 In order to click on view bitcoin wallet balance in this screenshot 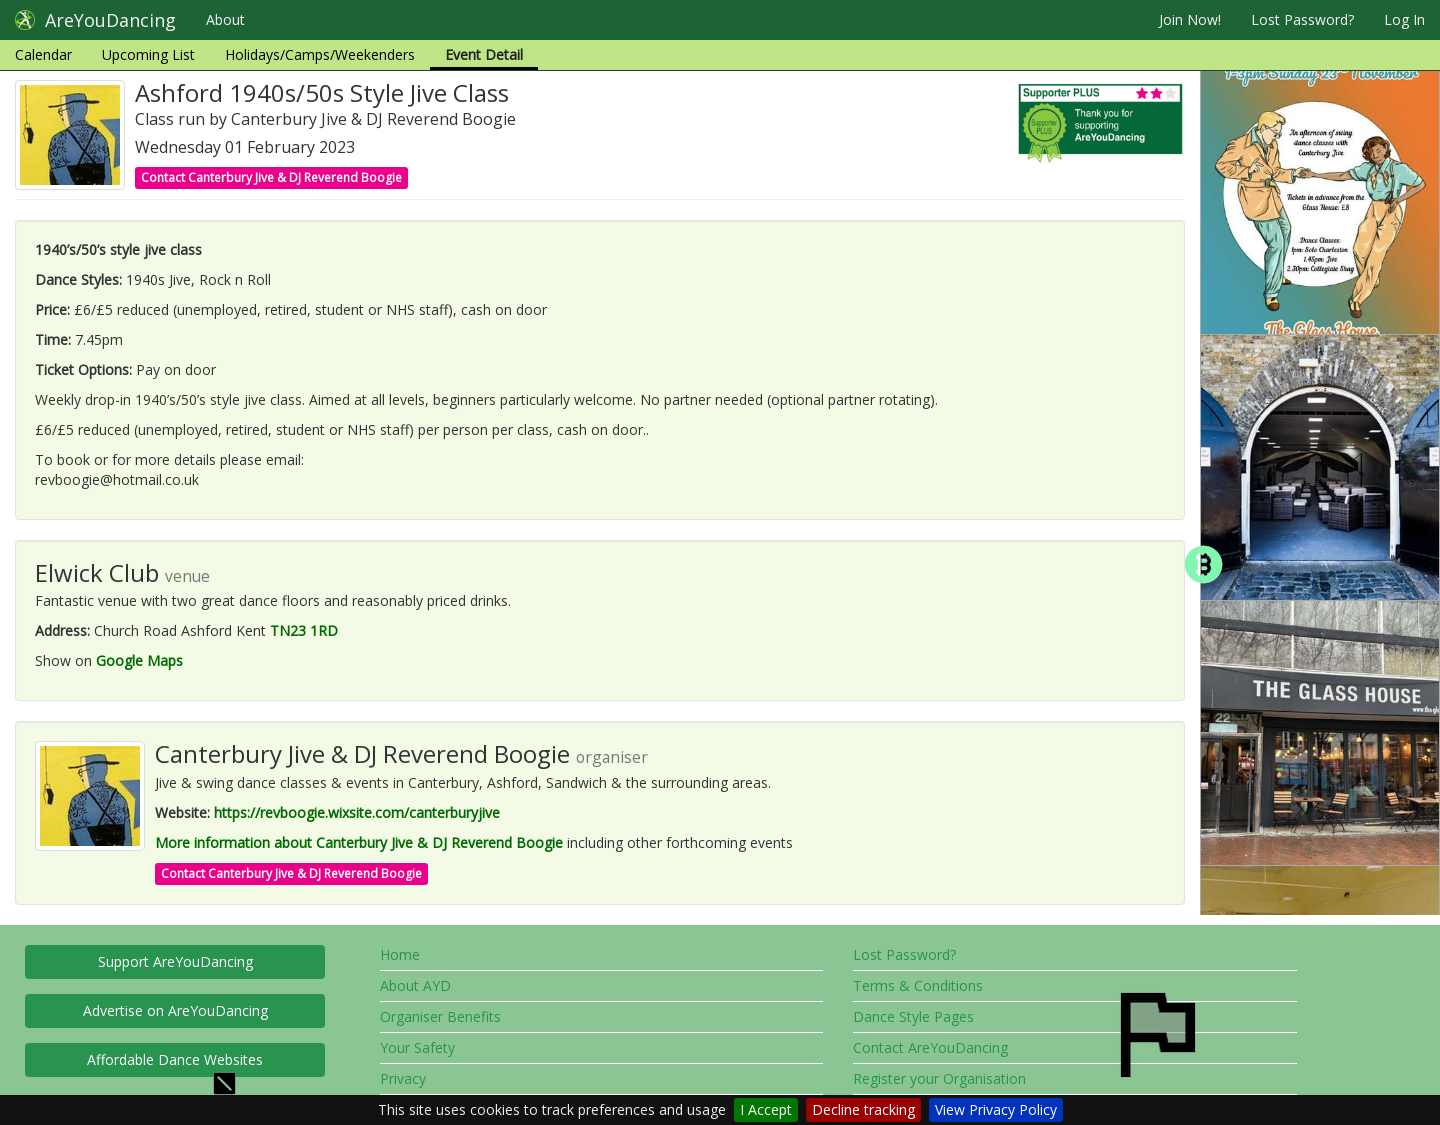, I will do `click(1203, 564)`.